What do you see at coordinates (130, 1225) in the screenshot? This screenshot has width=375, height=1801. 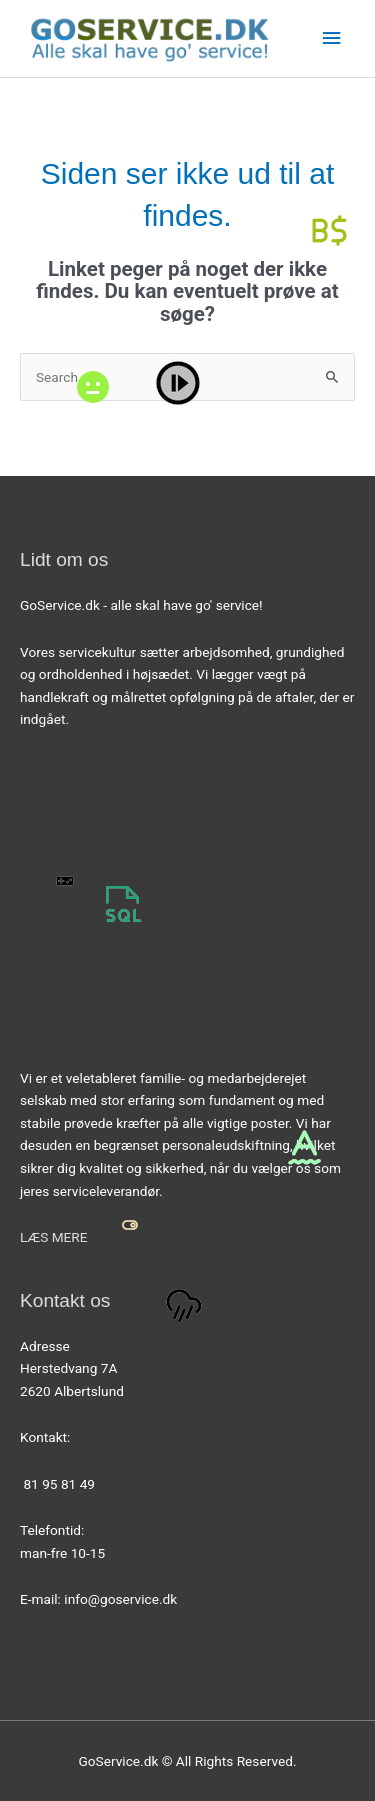 I see `toggle switch in the on position` at bounding box center [130, 1225].